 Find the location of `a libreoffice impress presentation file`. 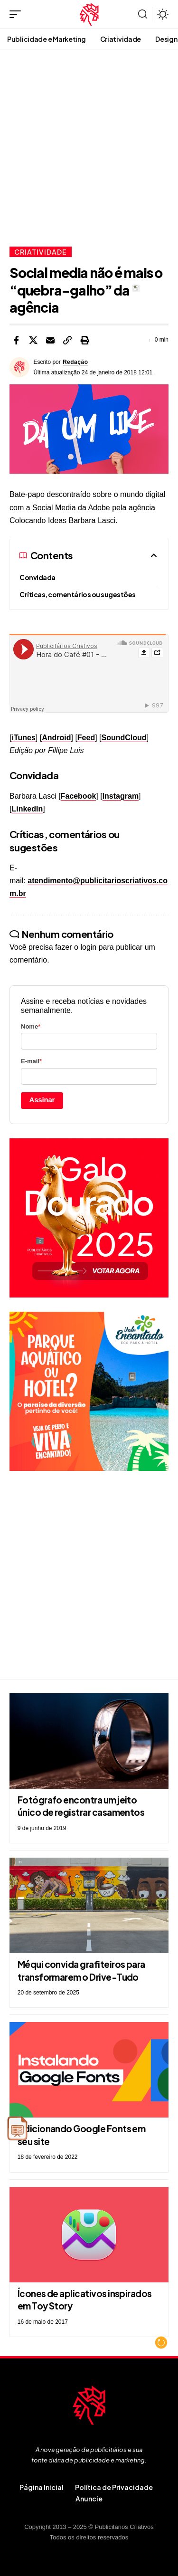

a libreoffice impress presentation file is located at coordinates (17, 2128).